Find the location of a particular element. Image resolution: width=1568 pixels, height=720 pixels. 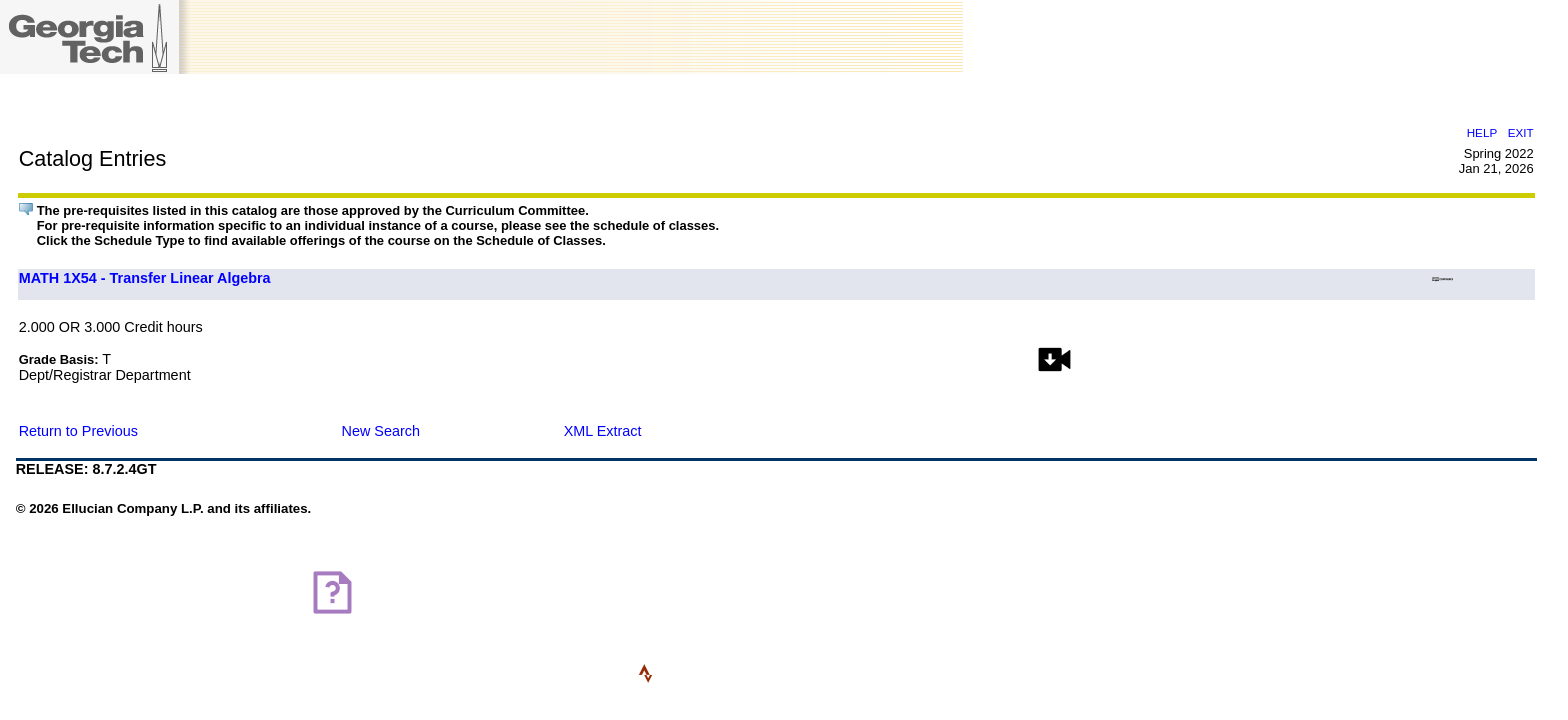

unknown or unrecognized file type is located at coordinates (332, 592).